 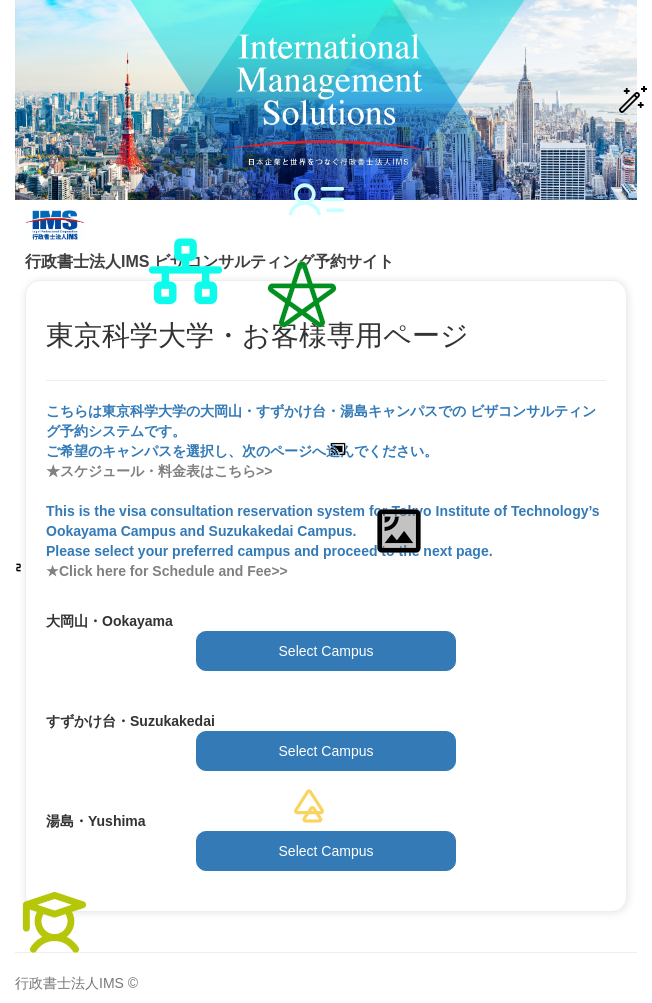 I want to click on view user directory or contact list, so click(x=315, y=199).